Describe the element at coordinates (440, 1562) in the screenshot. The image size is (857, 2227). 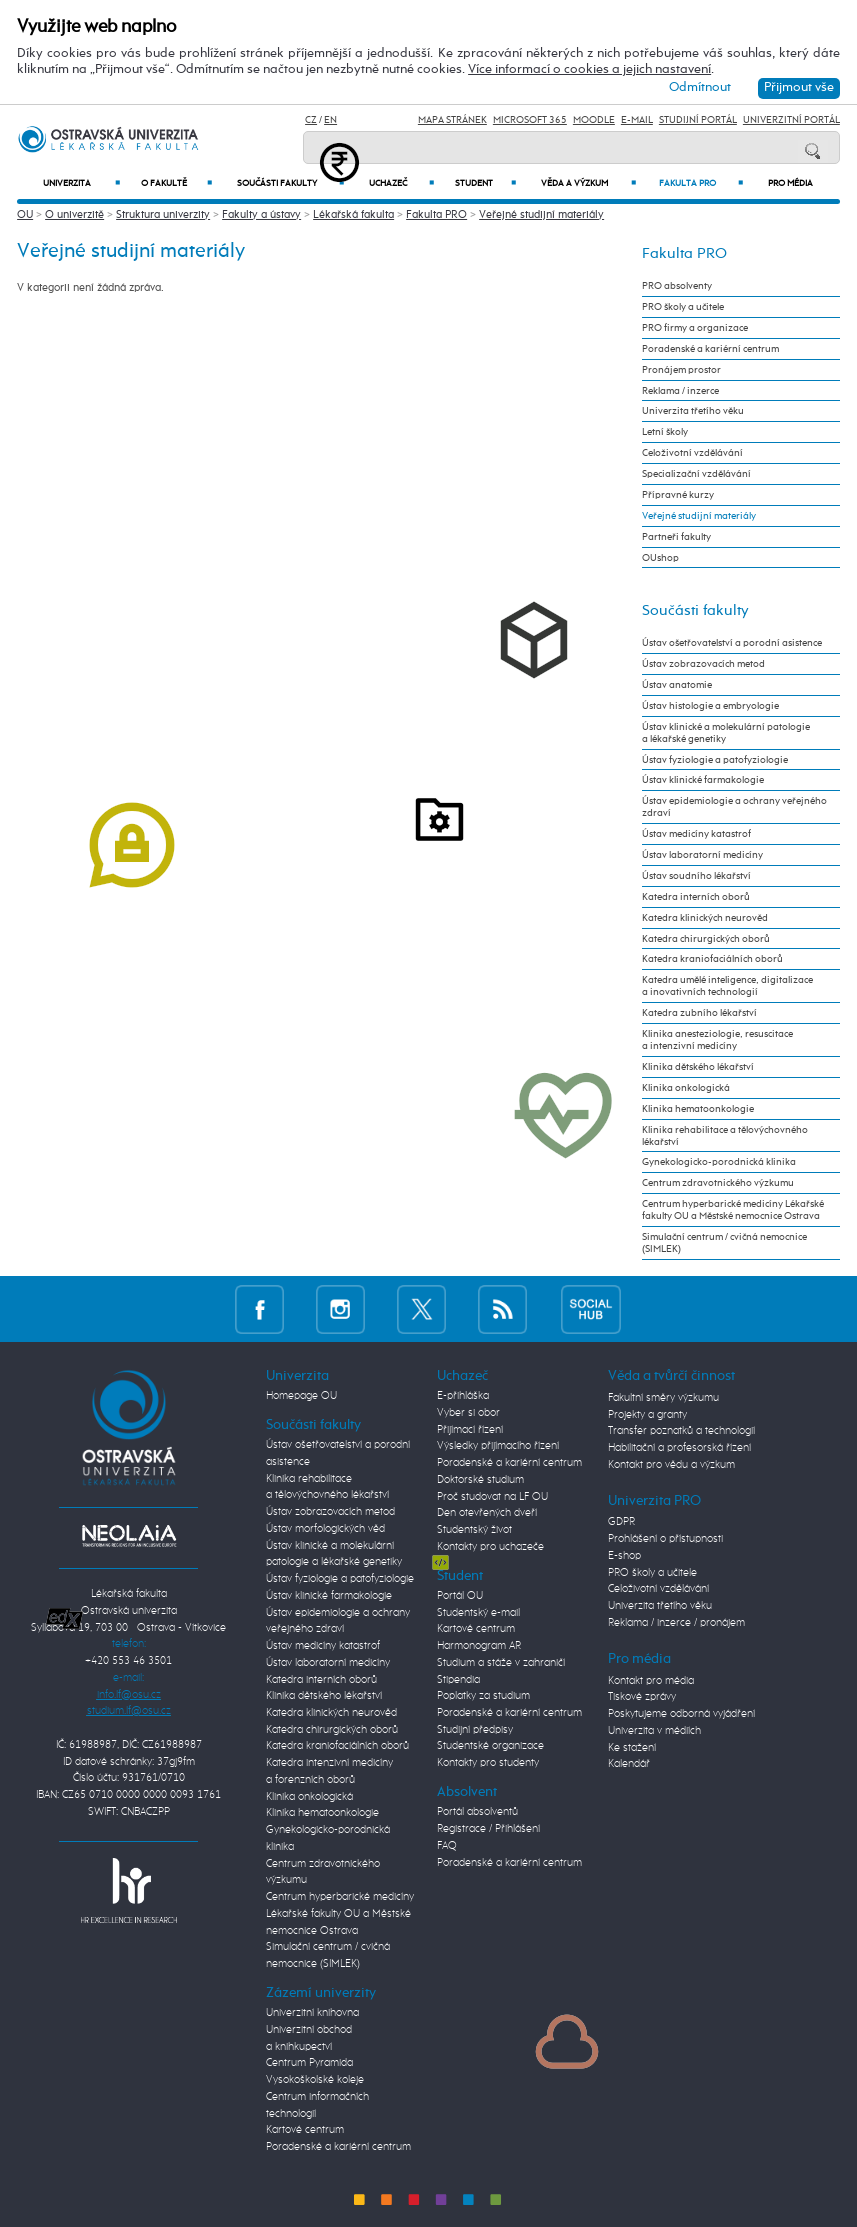
I see `open code editor or development tools` at that location.